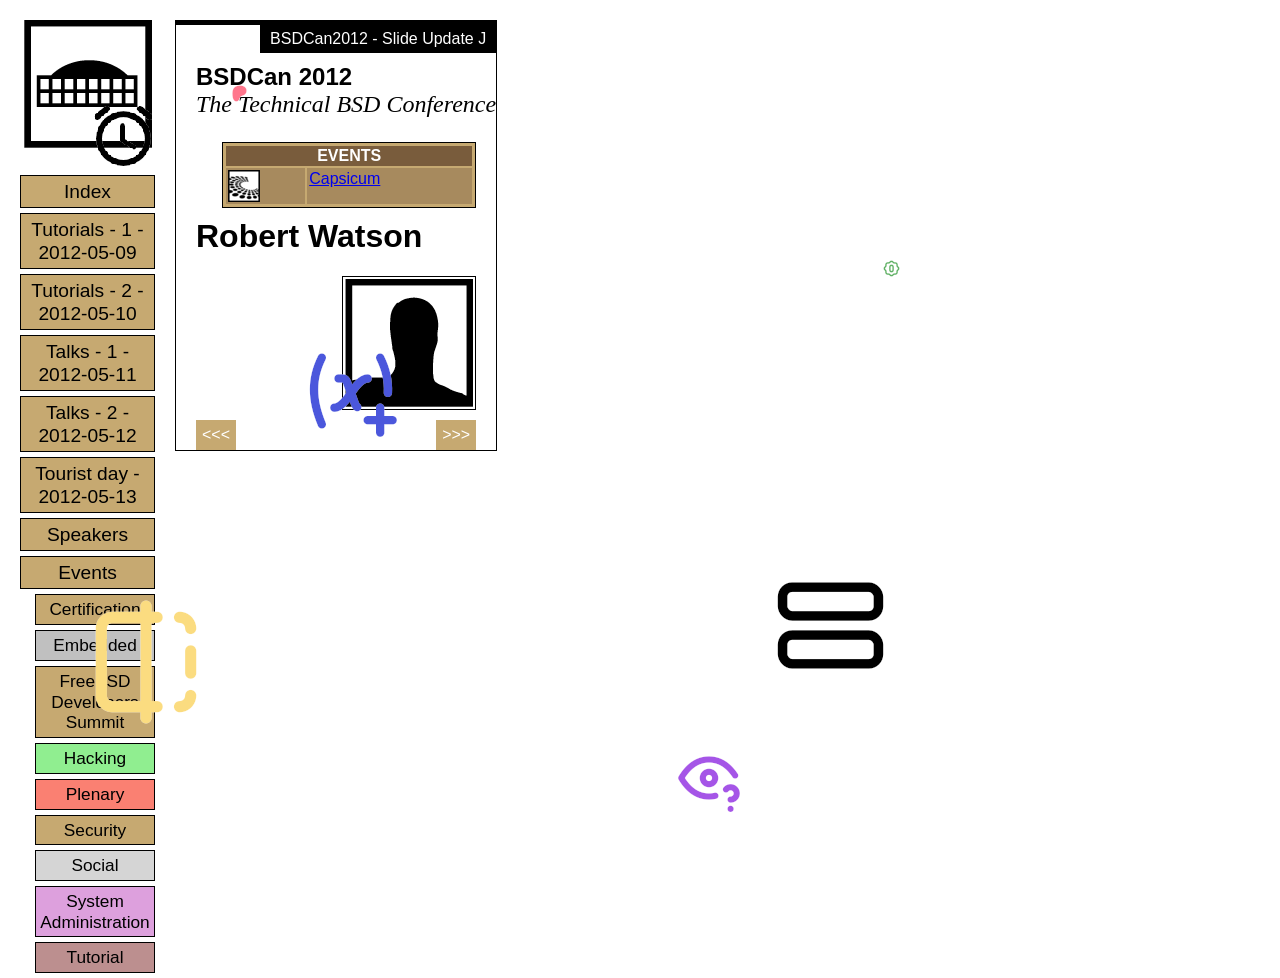 The width and height of the screenshot is (1280, 978). I want to click on visit patreon page, so click(239, 93).